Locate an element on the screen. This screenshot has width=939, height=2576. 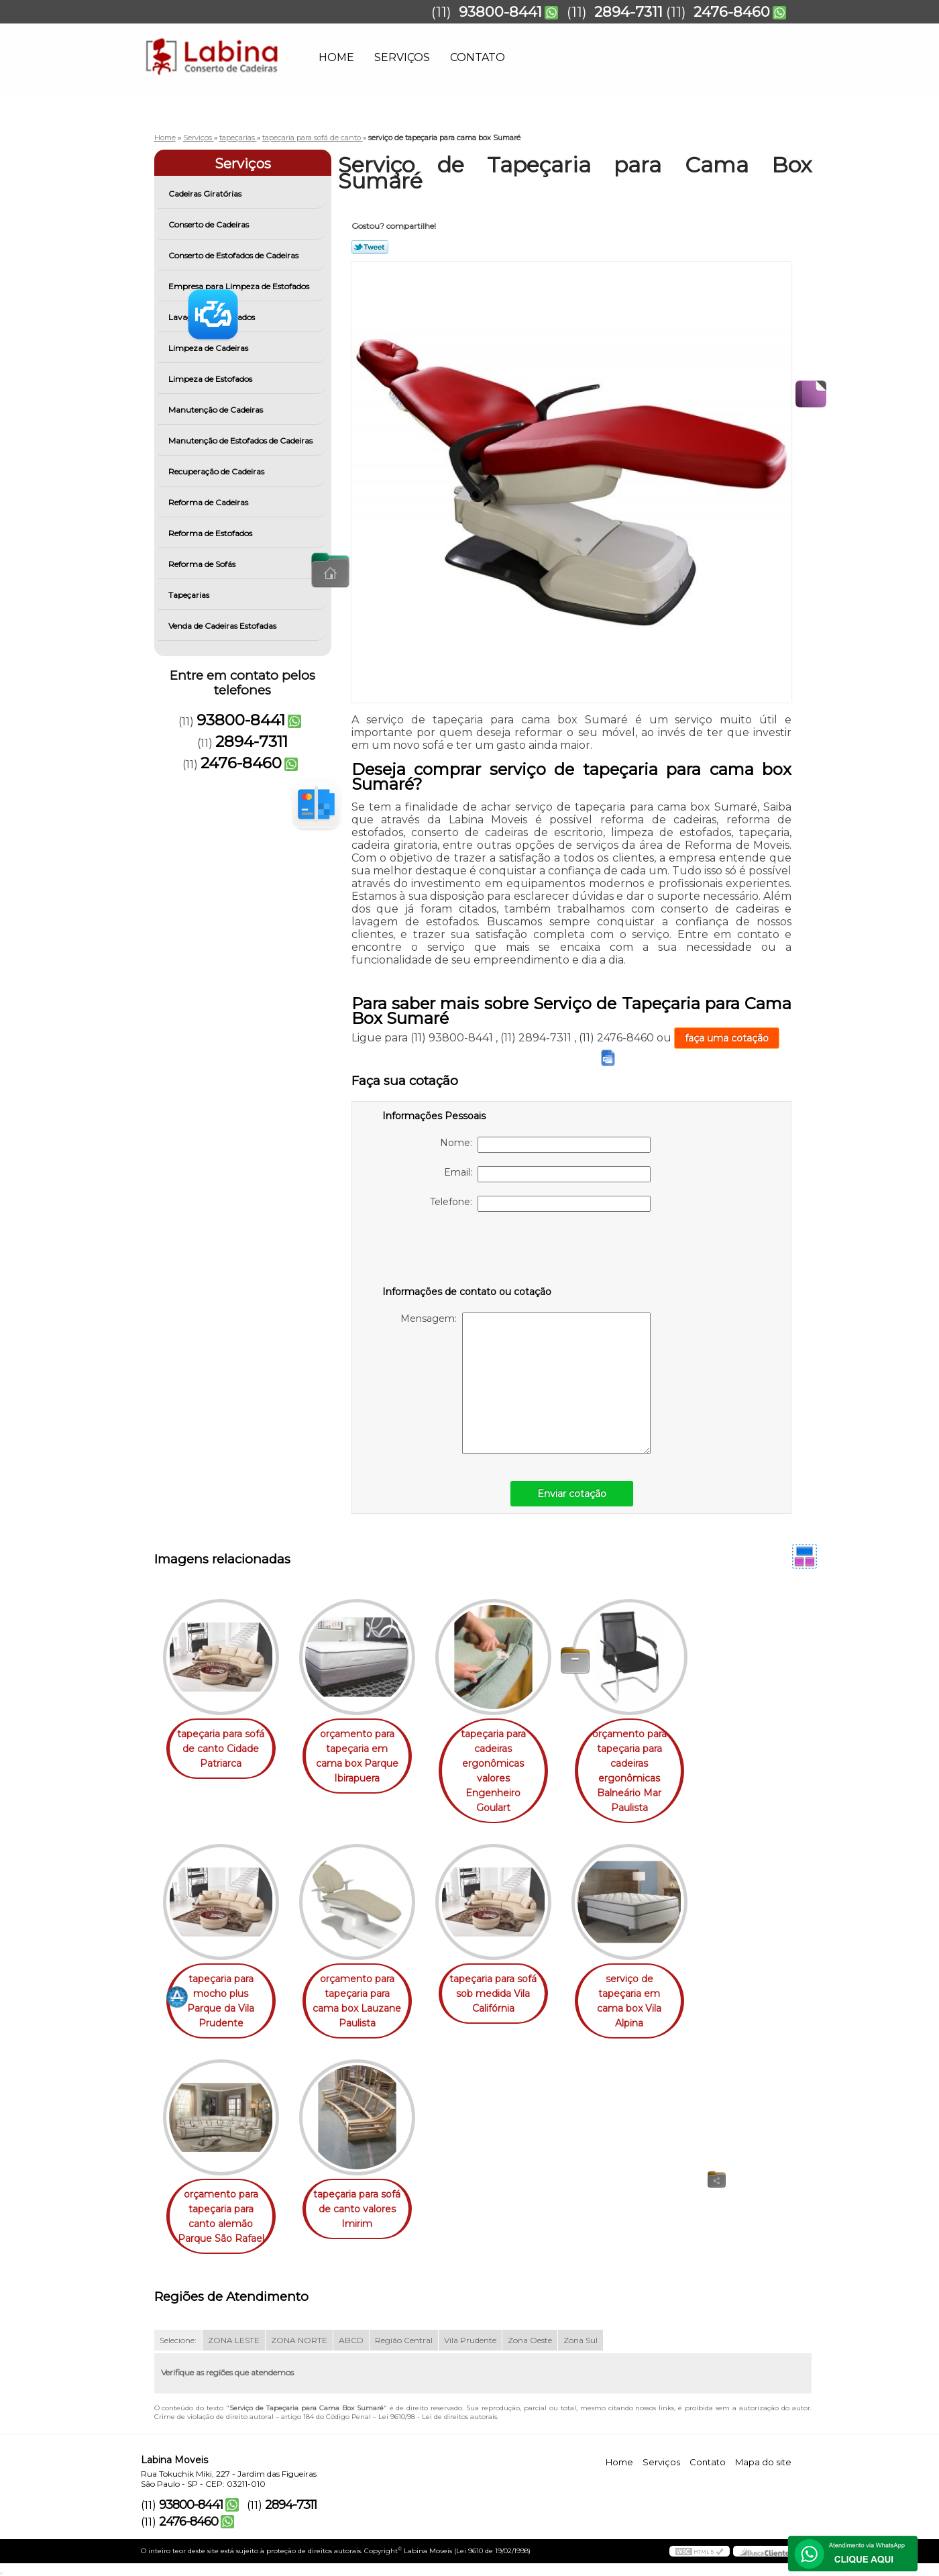
diagnose and troubleshoot SELinux security alerts is located at coordinates (213, 314).